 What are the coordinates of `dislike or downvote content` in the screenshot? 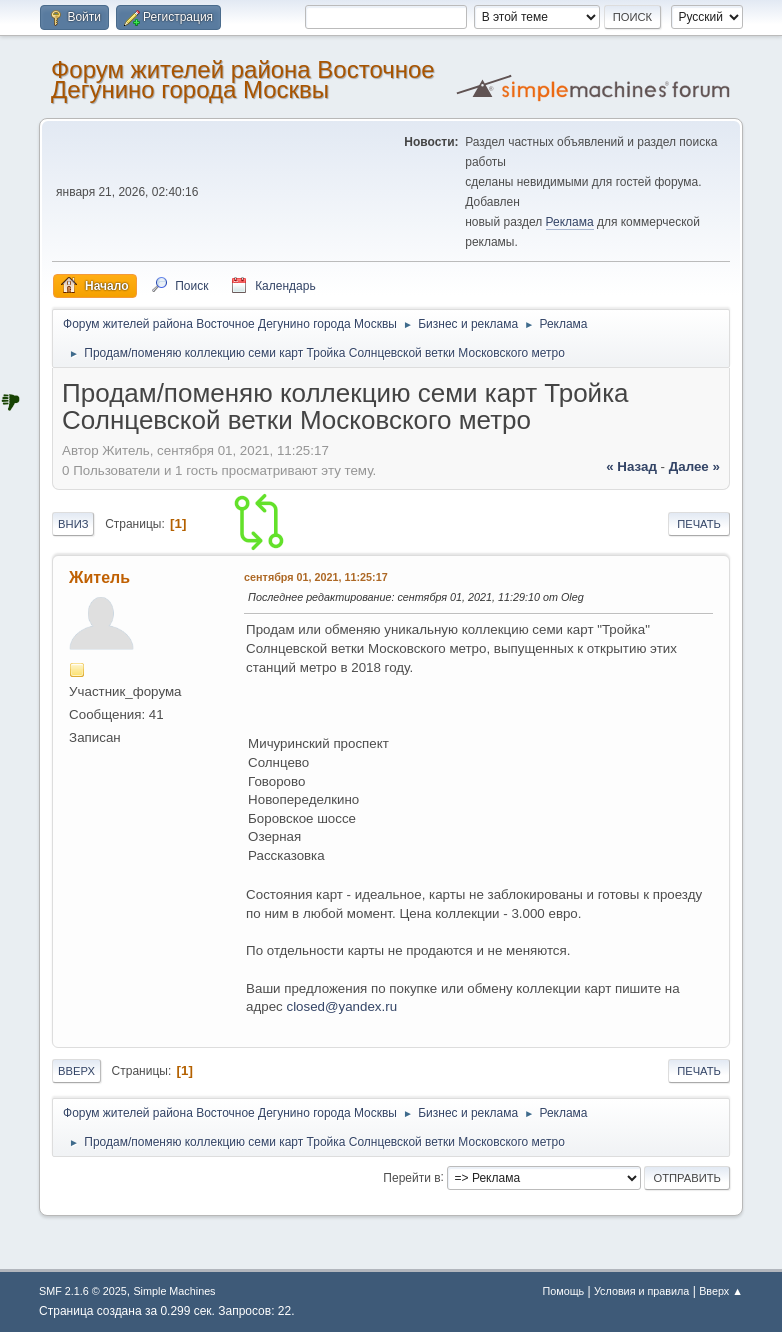 It's located at (10, 402).